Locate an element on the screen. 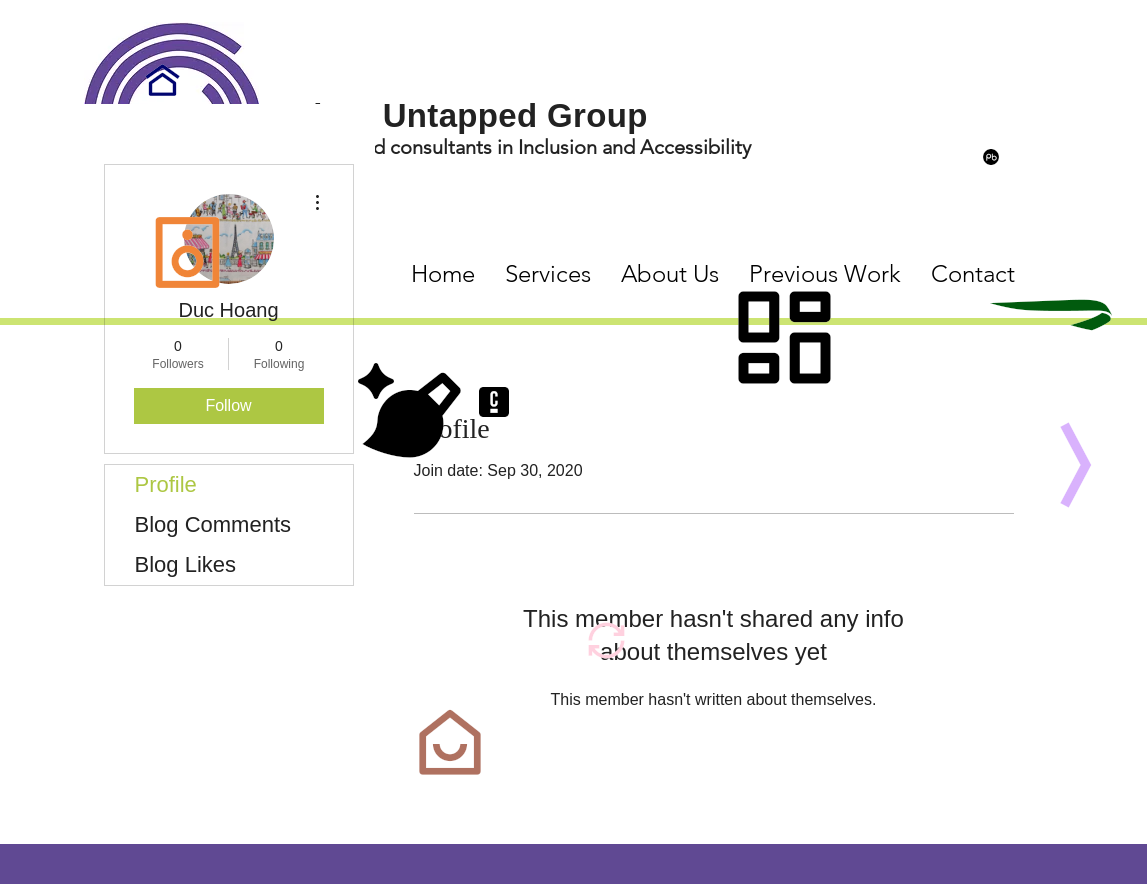  prepbytes logo is located at coordinates (991, 157).